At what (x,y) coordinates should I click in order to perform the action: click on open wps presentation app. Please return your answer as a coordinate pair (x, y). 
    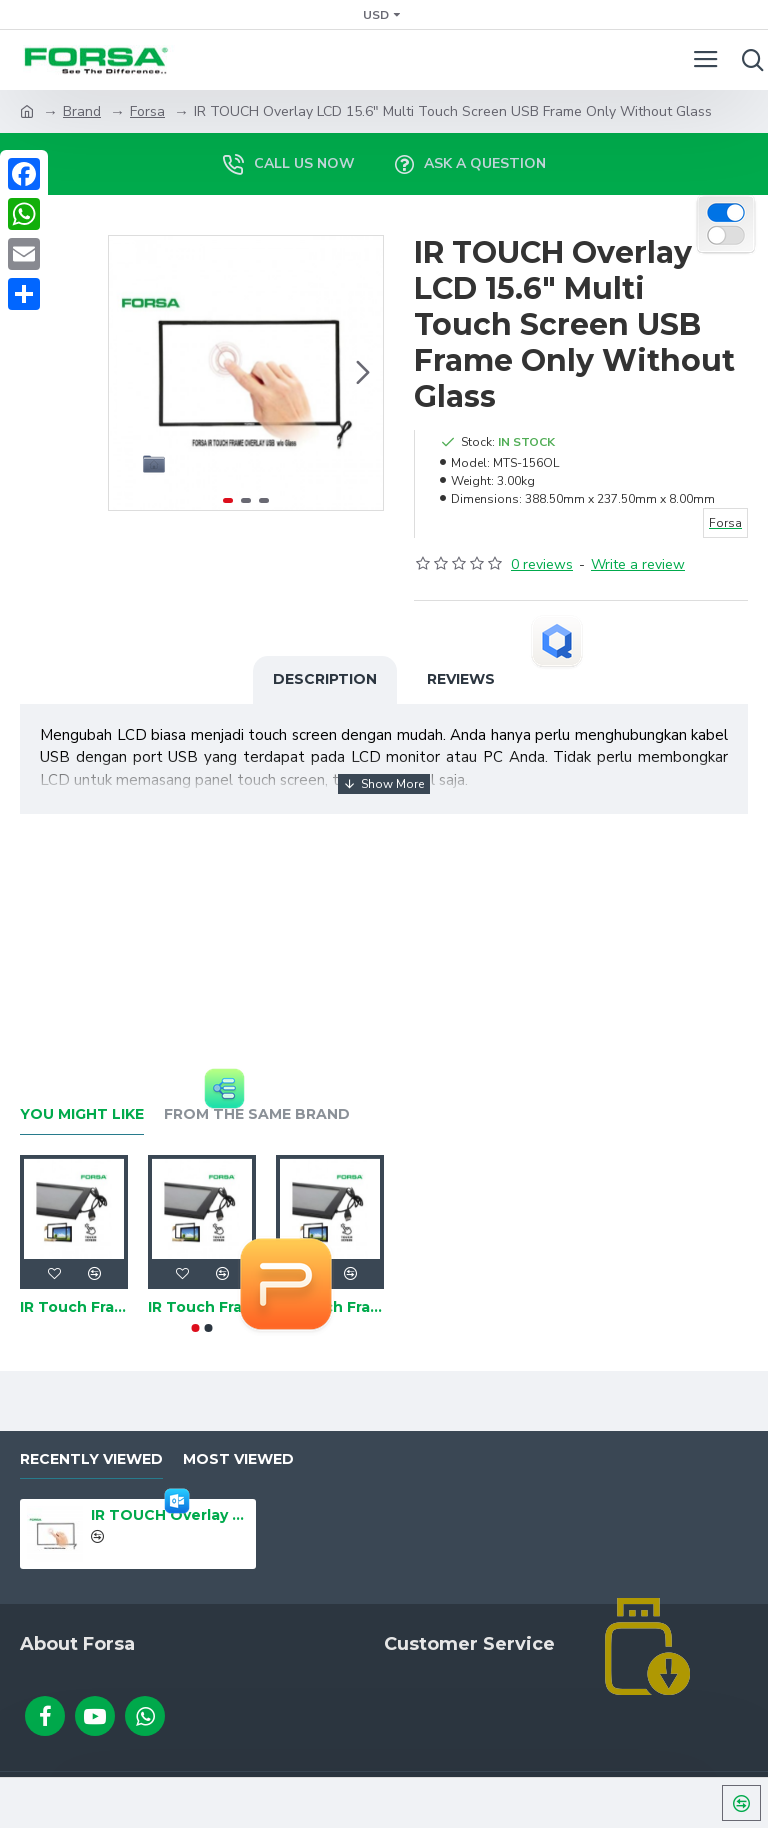
    Looking at the image, I should click on (286, 1284).